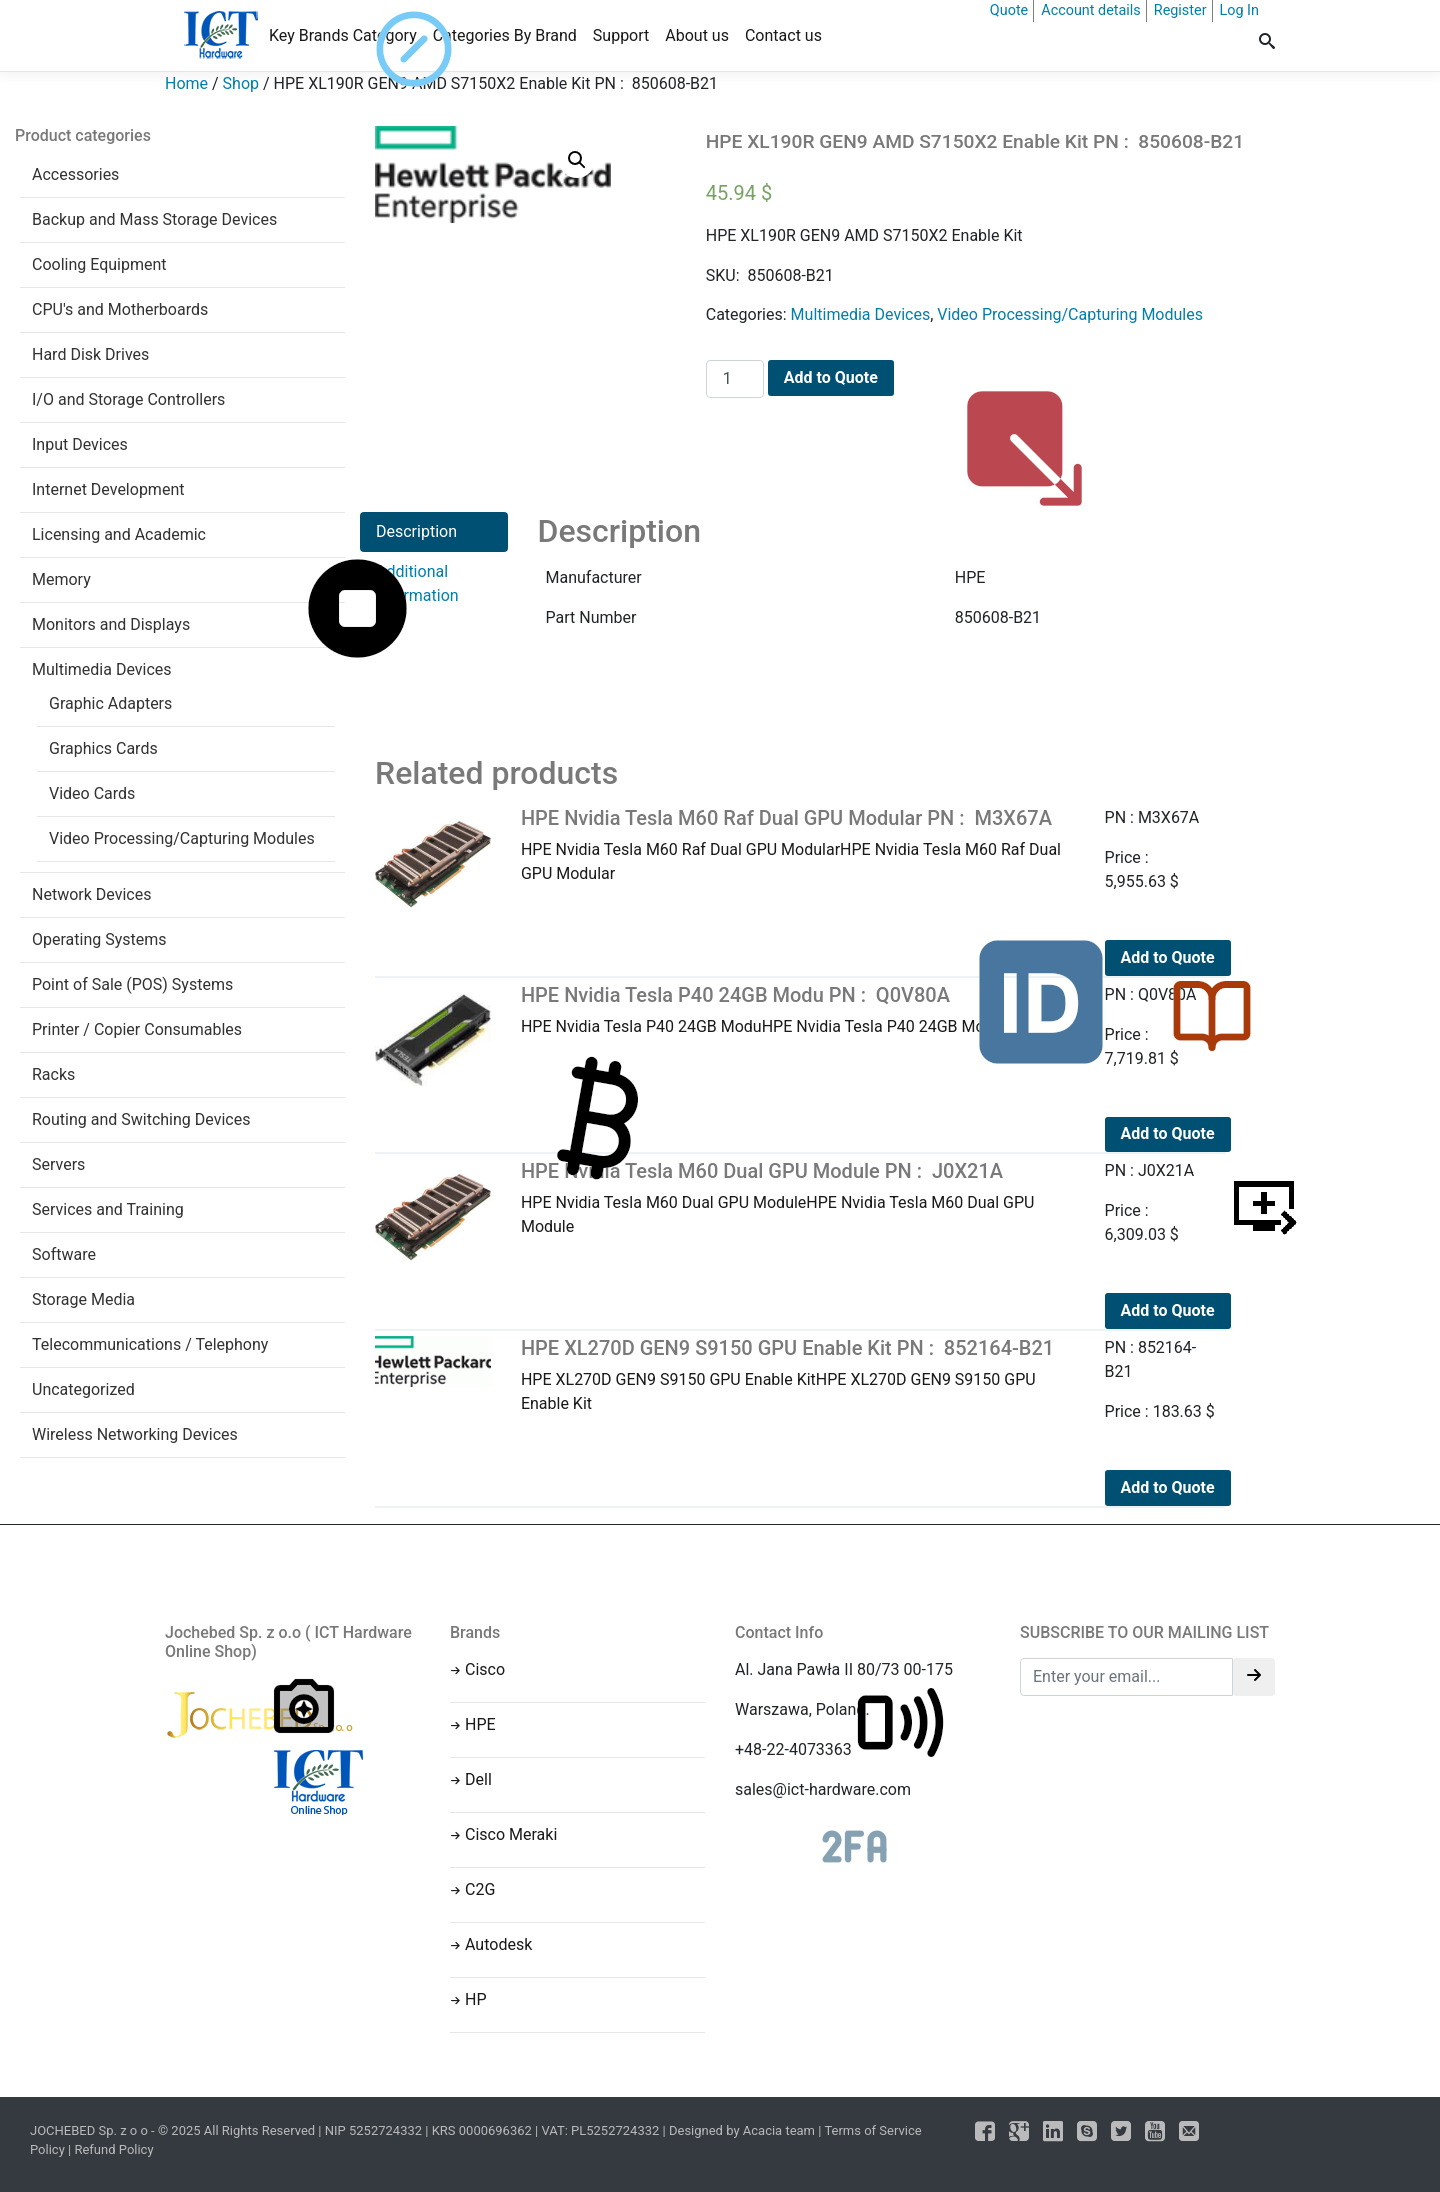  I want to click on indicates a blocked or prohibited action, so click(414, 49).